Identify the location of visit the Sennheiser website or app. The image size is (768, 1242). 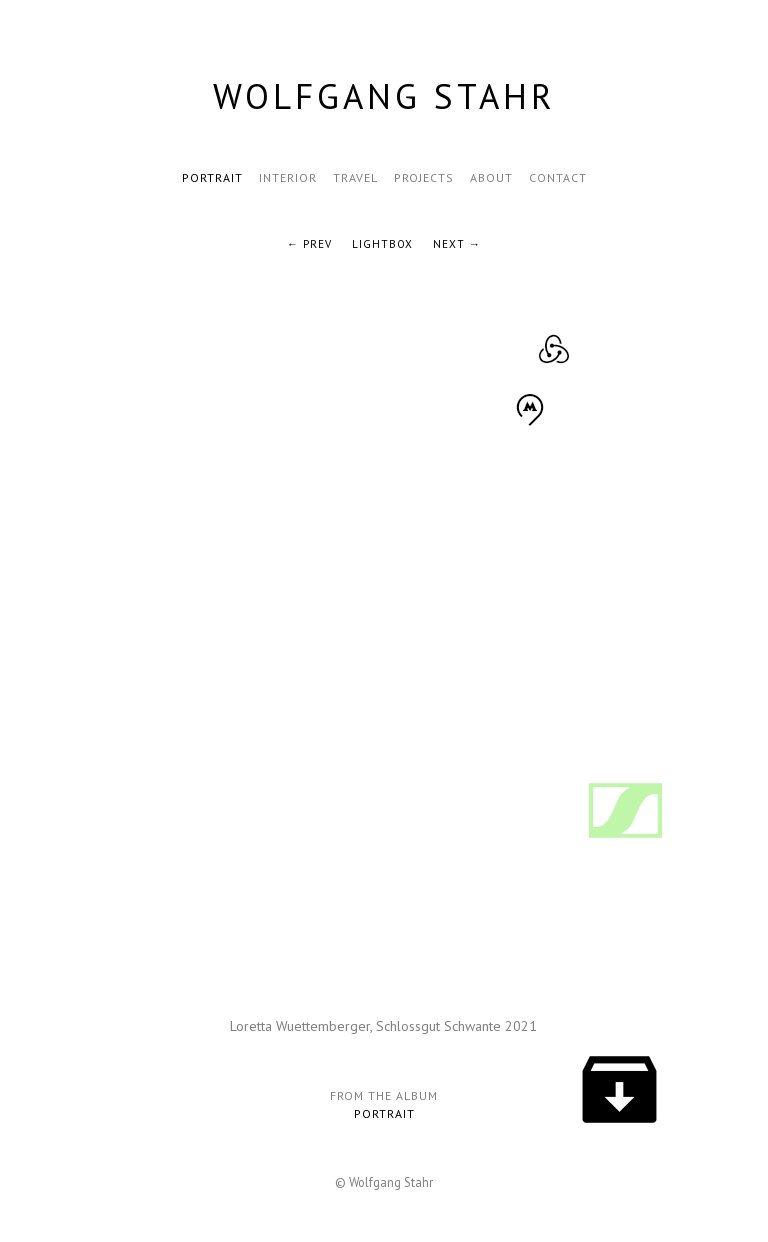
(625, 810).